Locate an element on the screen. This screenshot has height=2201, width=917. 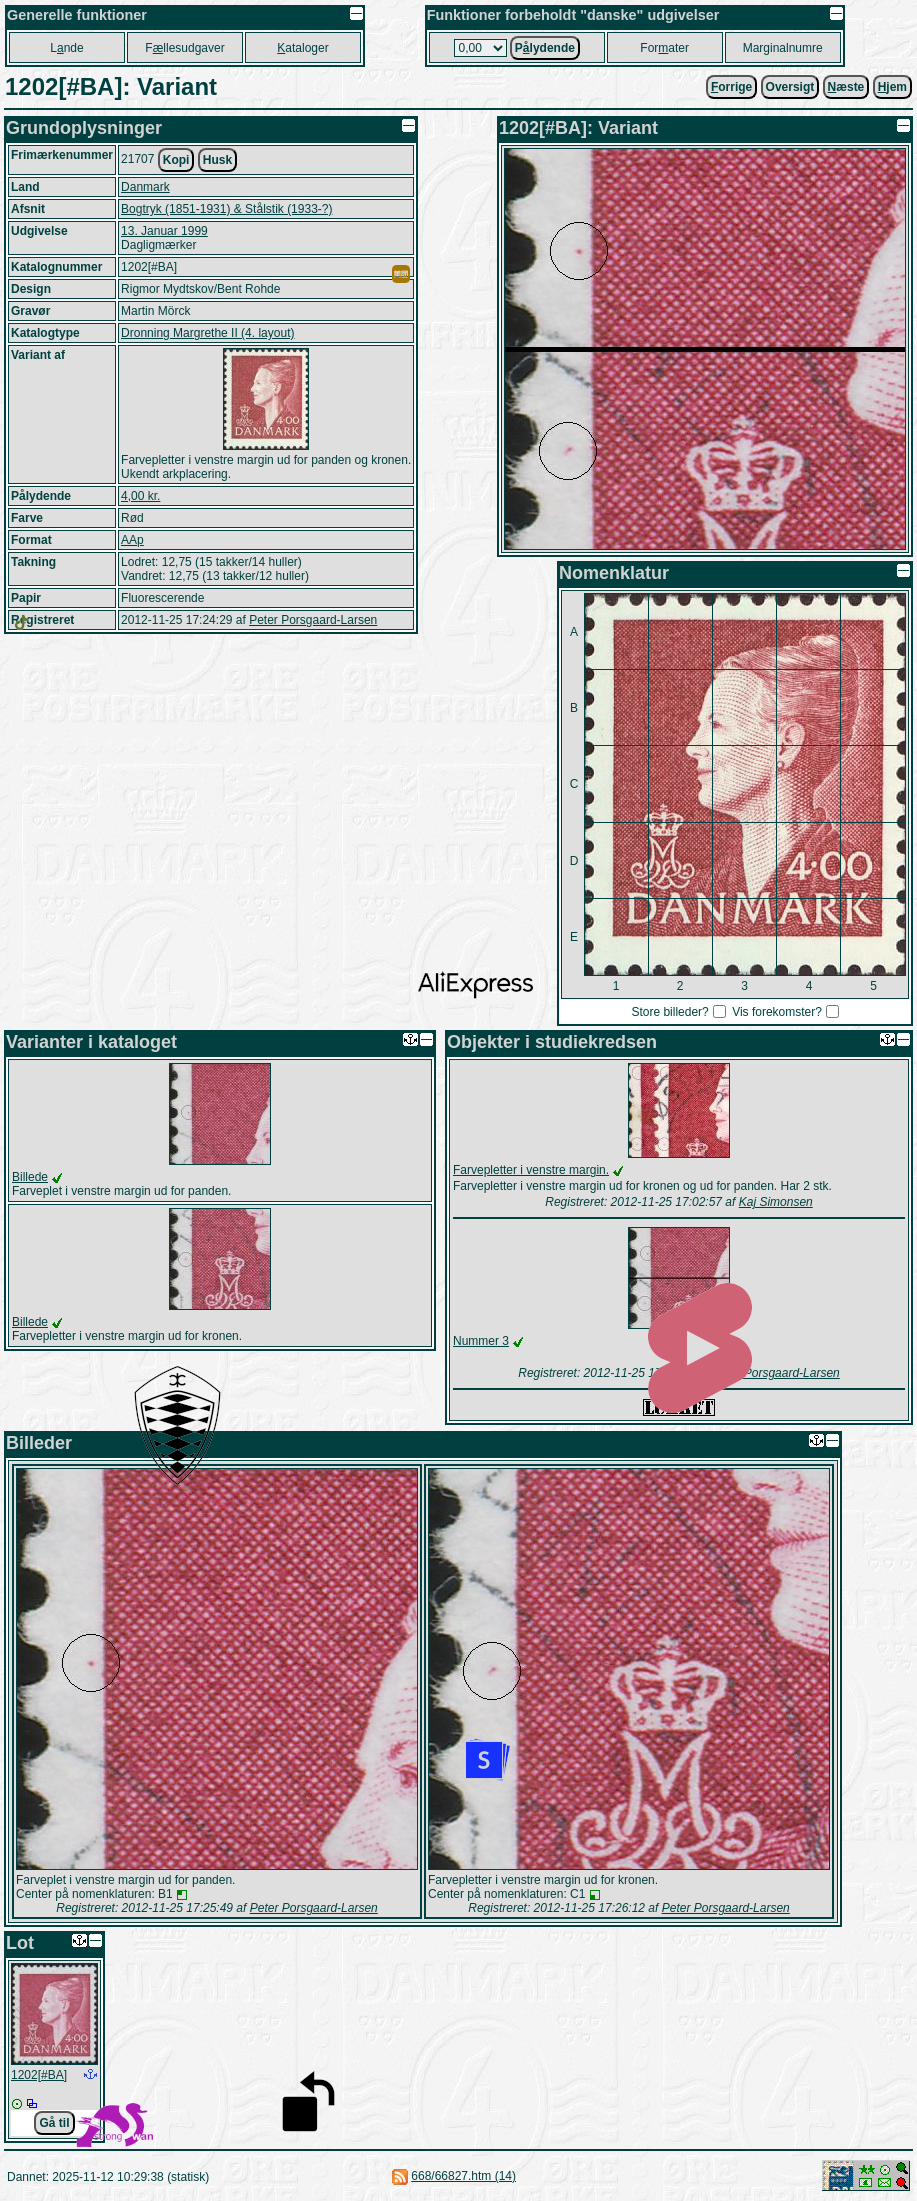
open youtube shorts is located at coordinates (700, 1348).